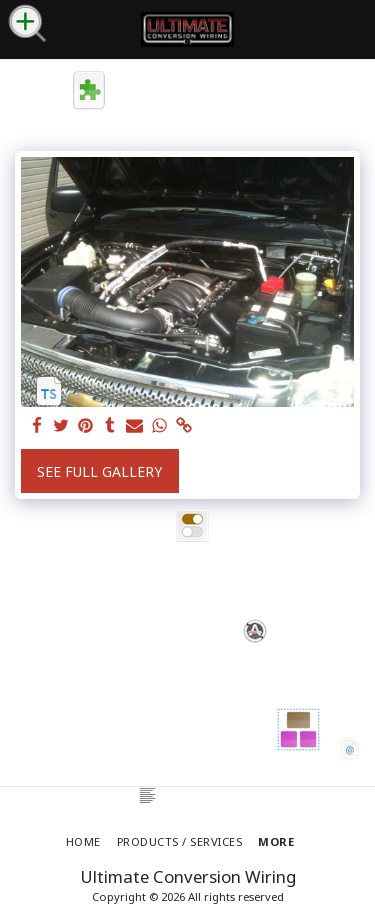  Describe the element at coordinates (89, 90) in the screenshot. I see `an add-on or plugin file type` at that location.